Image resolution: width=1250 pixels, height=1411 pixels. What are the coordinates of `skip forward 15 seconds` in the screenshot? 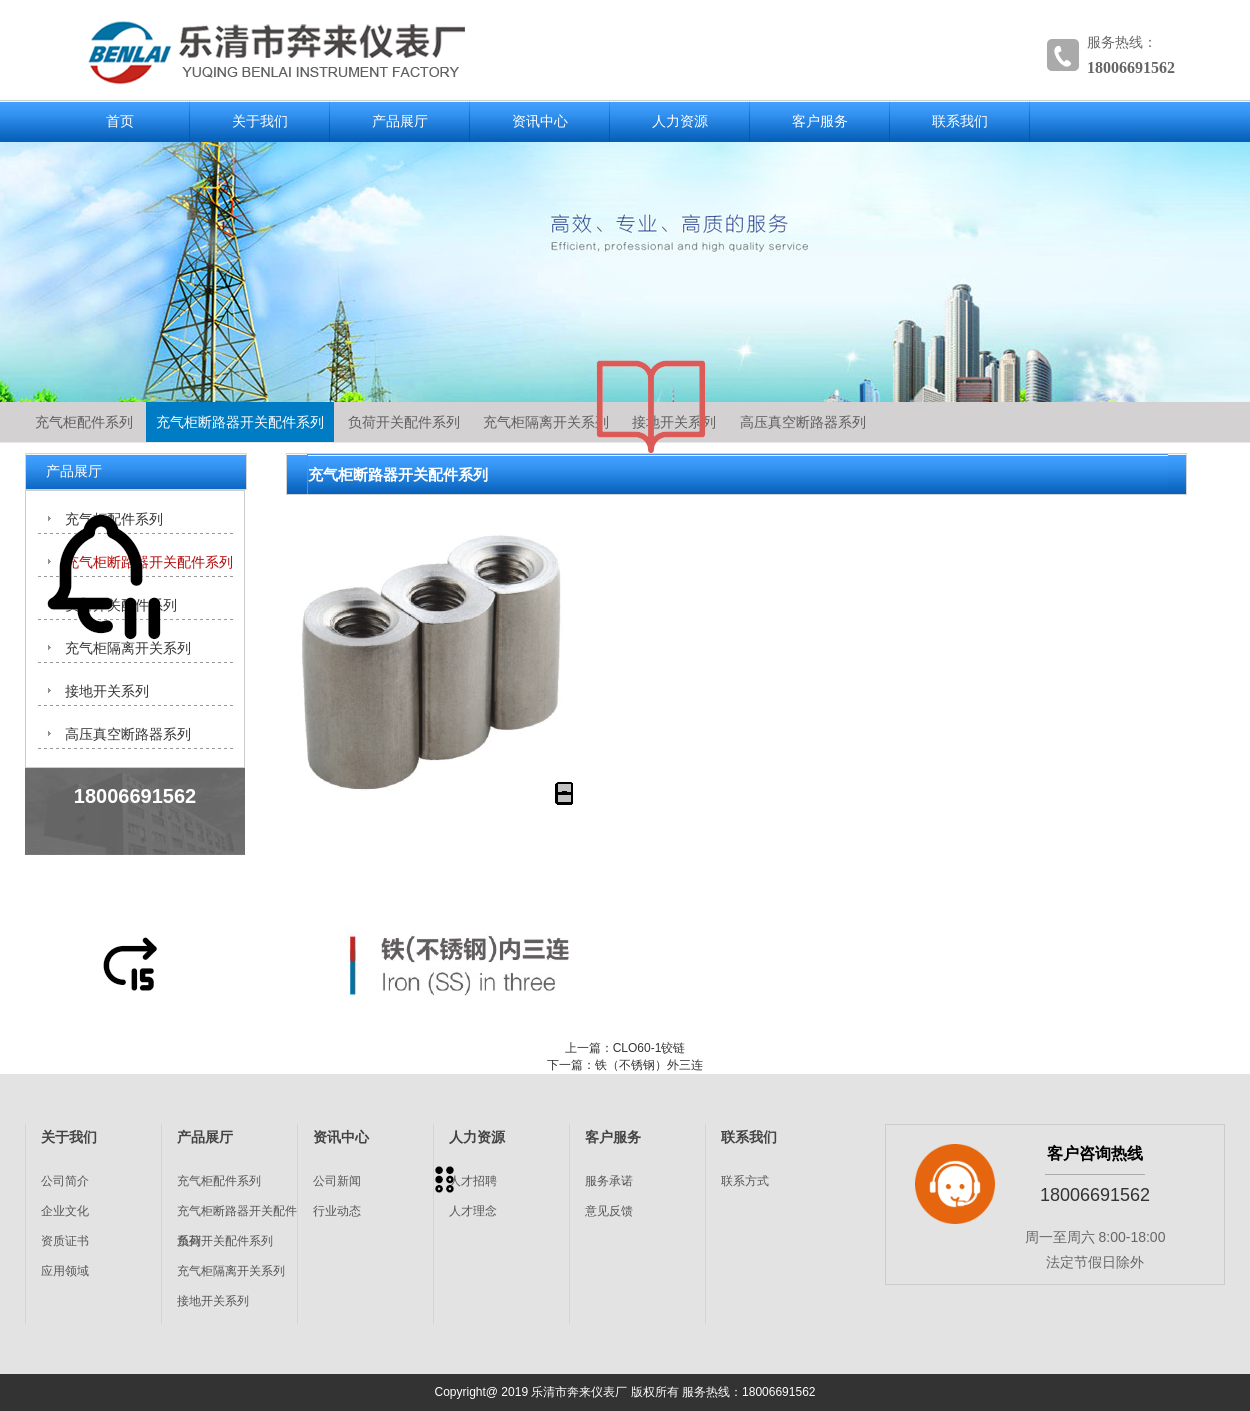 It's located at (131, 965).